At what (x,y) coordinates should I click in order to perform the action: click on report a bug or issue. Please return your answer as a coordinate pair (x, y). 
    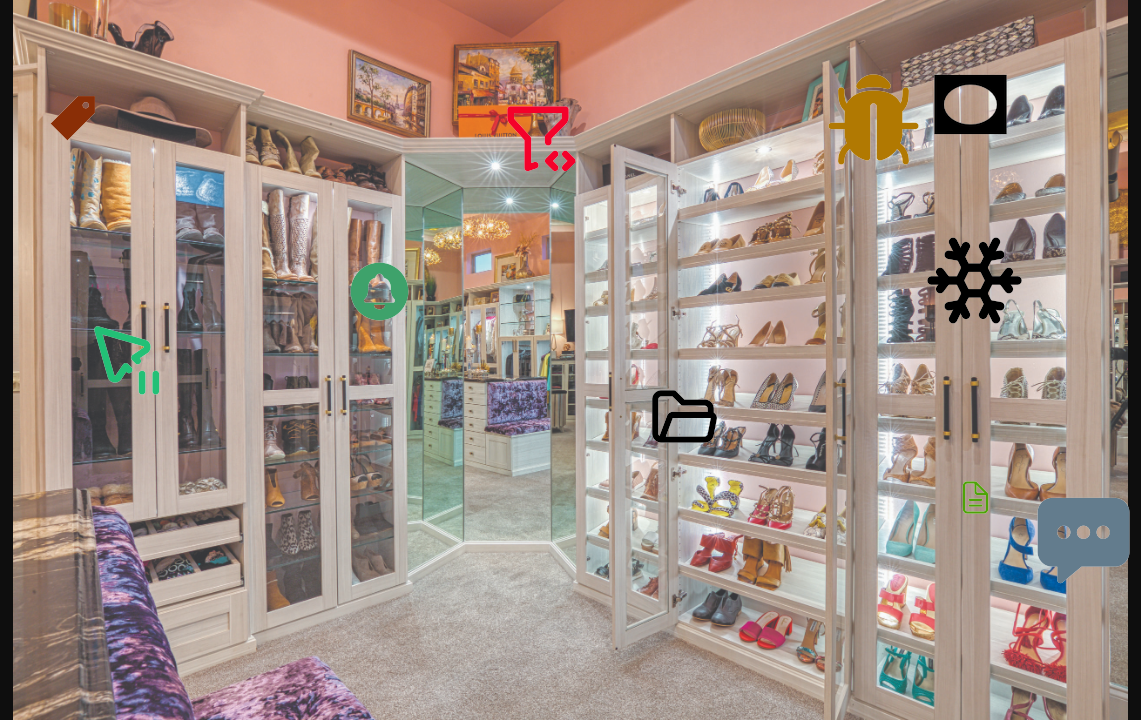
    Looking at the image, I should click on (873, 119).